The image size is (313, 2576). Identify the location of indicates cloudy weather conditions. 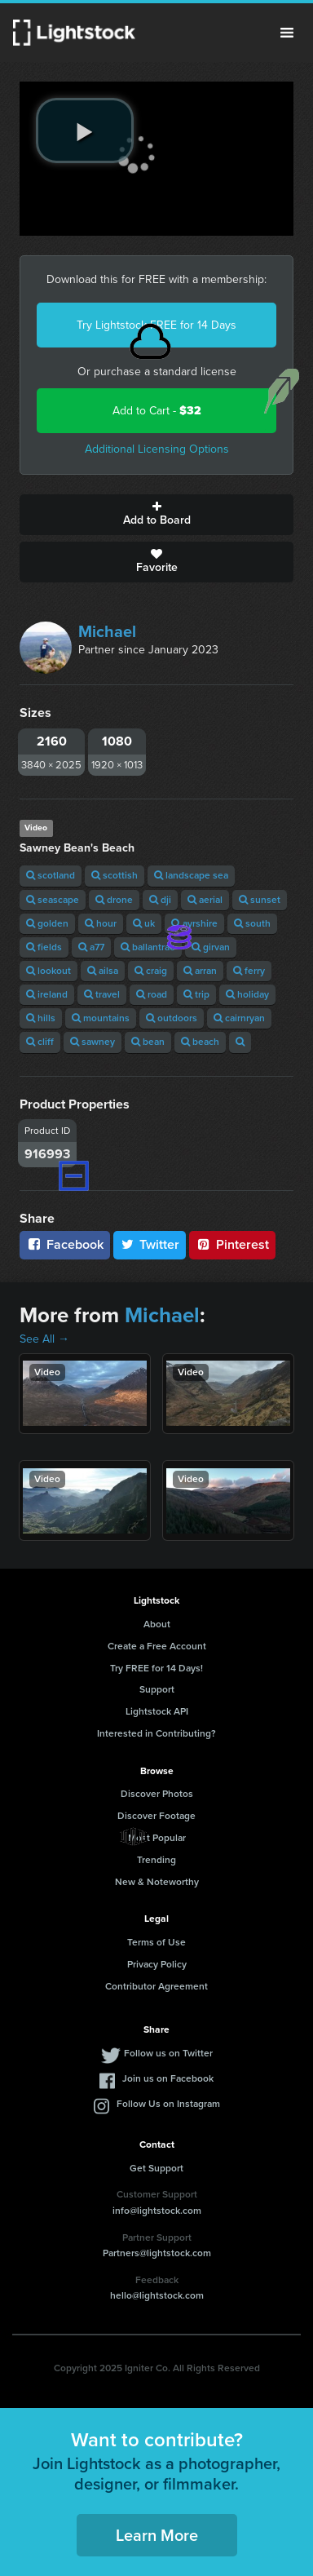
(150, 342).